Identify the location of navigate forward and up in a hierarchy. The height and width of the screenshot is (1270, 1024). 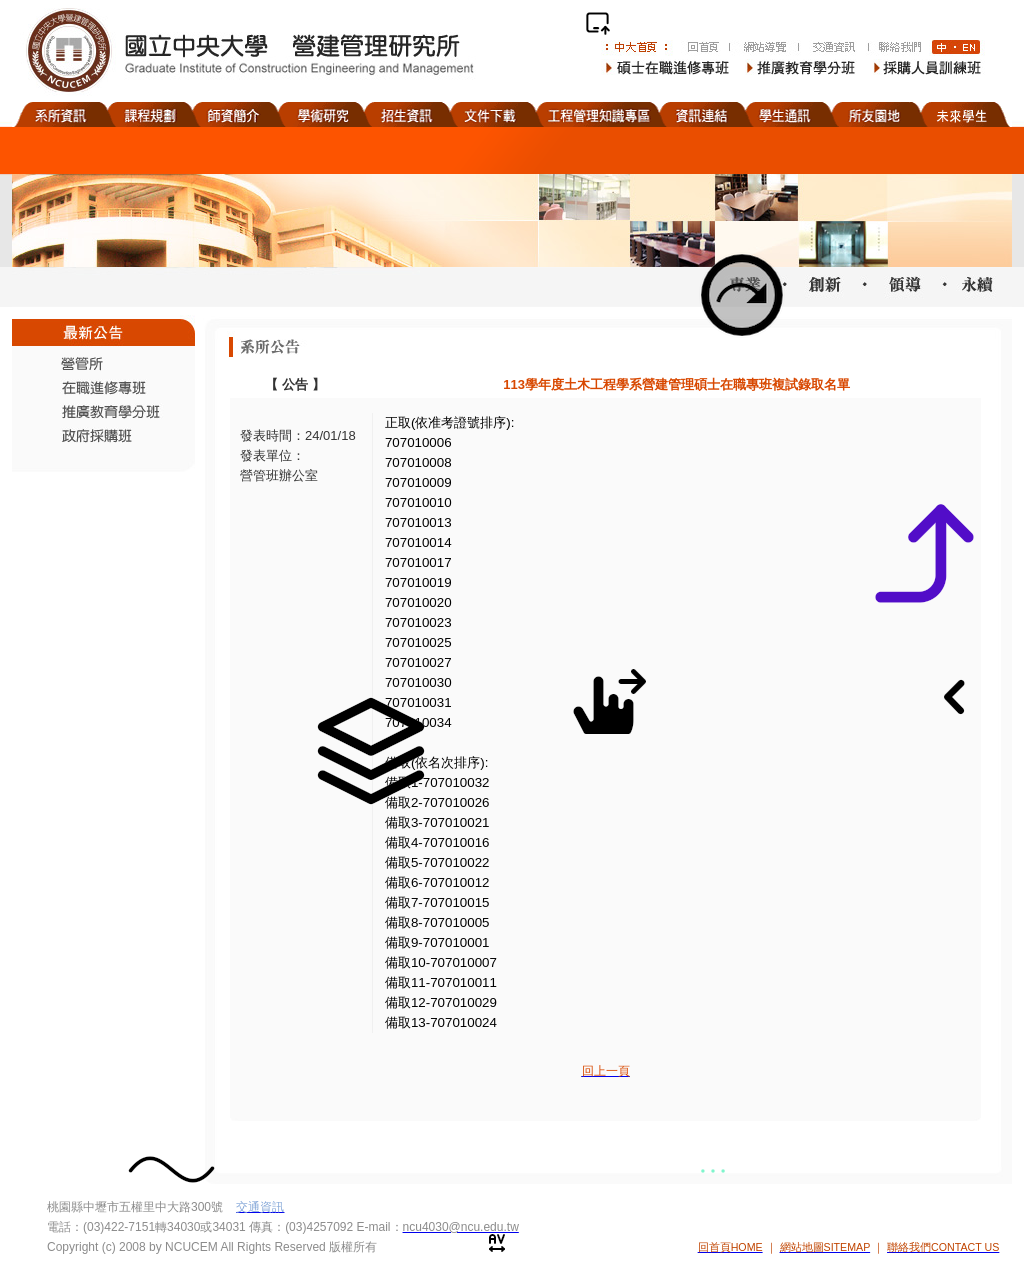
(924, 553).